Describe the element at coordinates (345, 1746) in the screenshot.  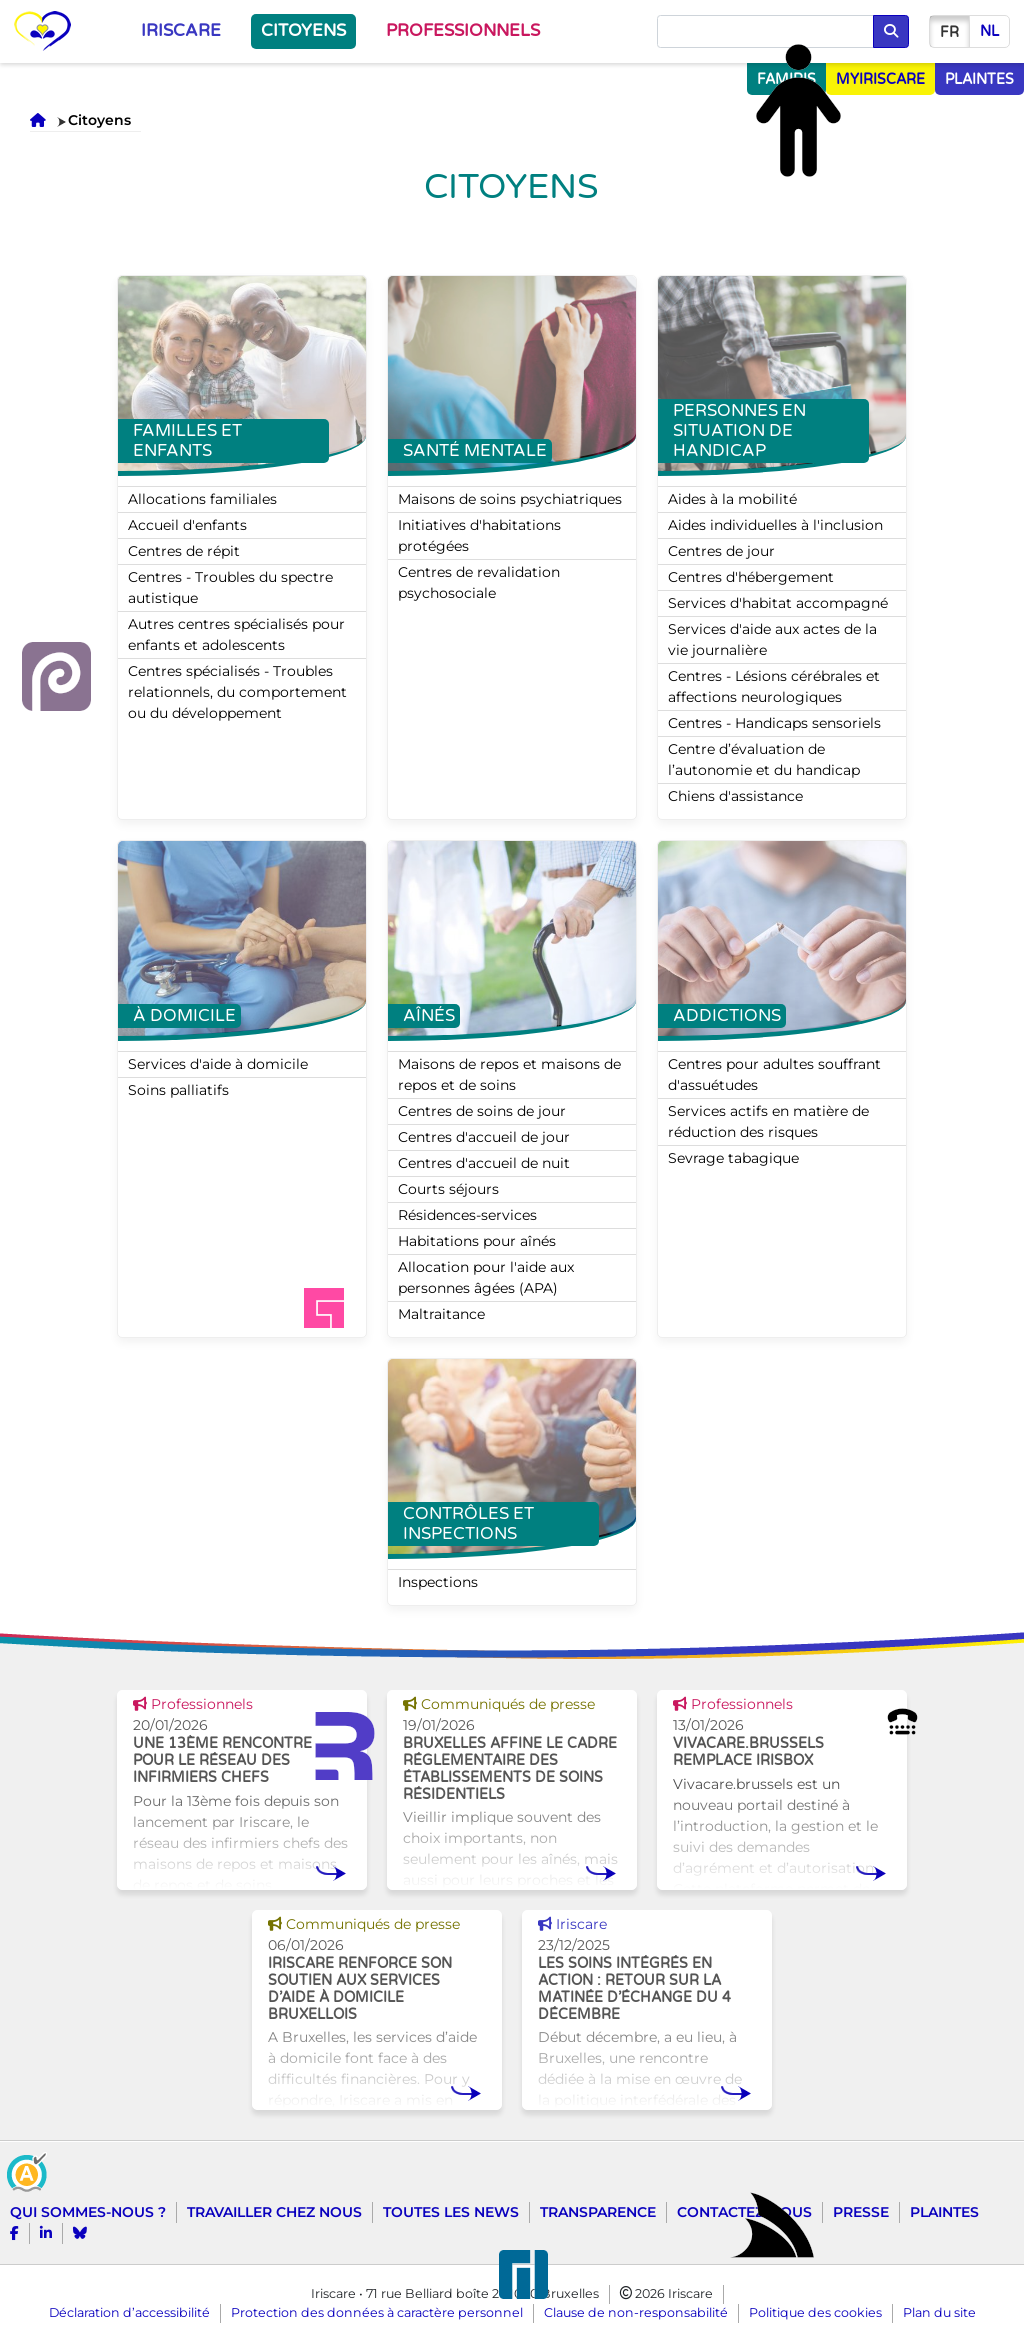
I see `remix framework logo` at that location.